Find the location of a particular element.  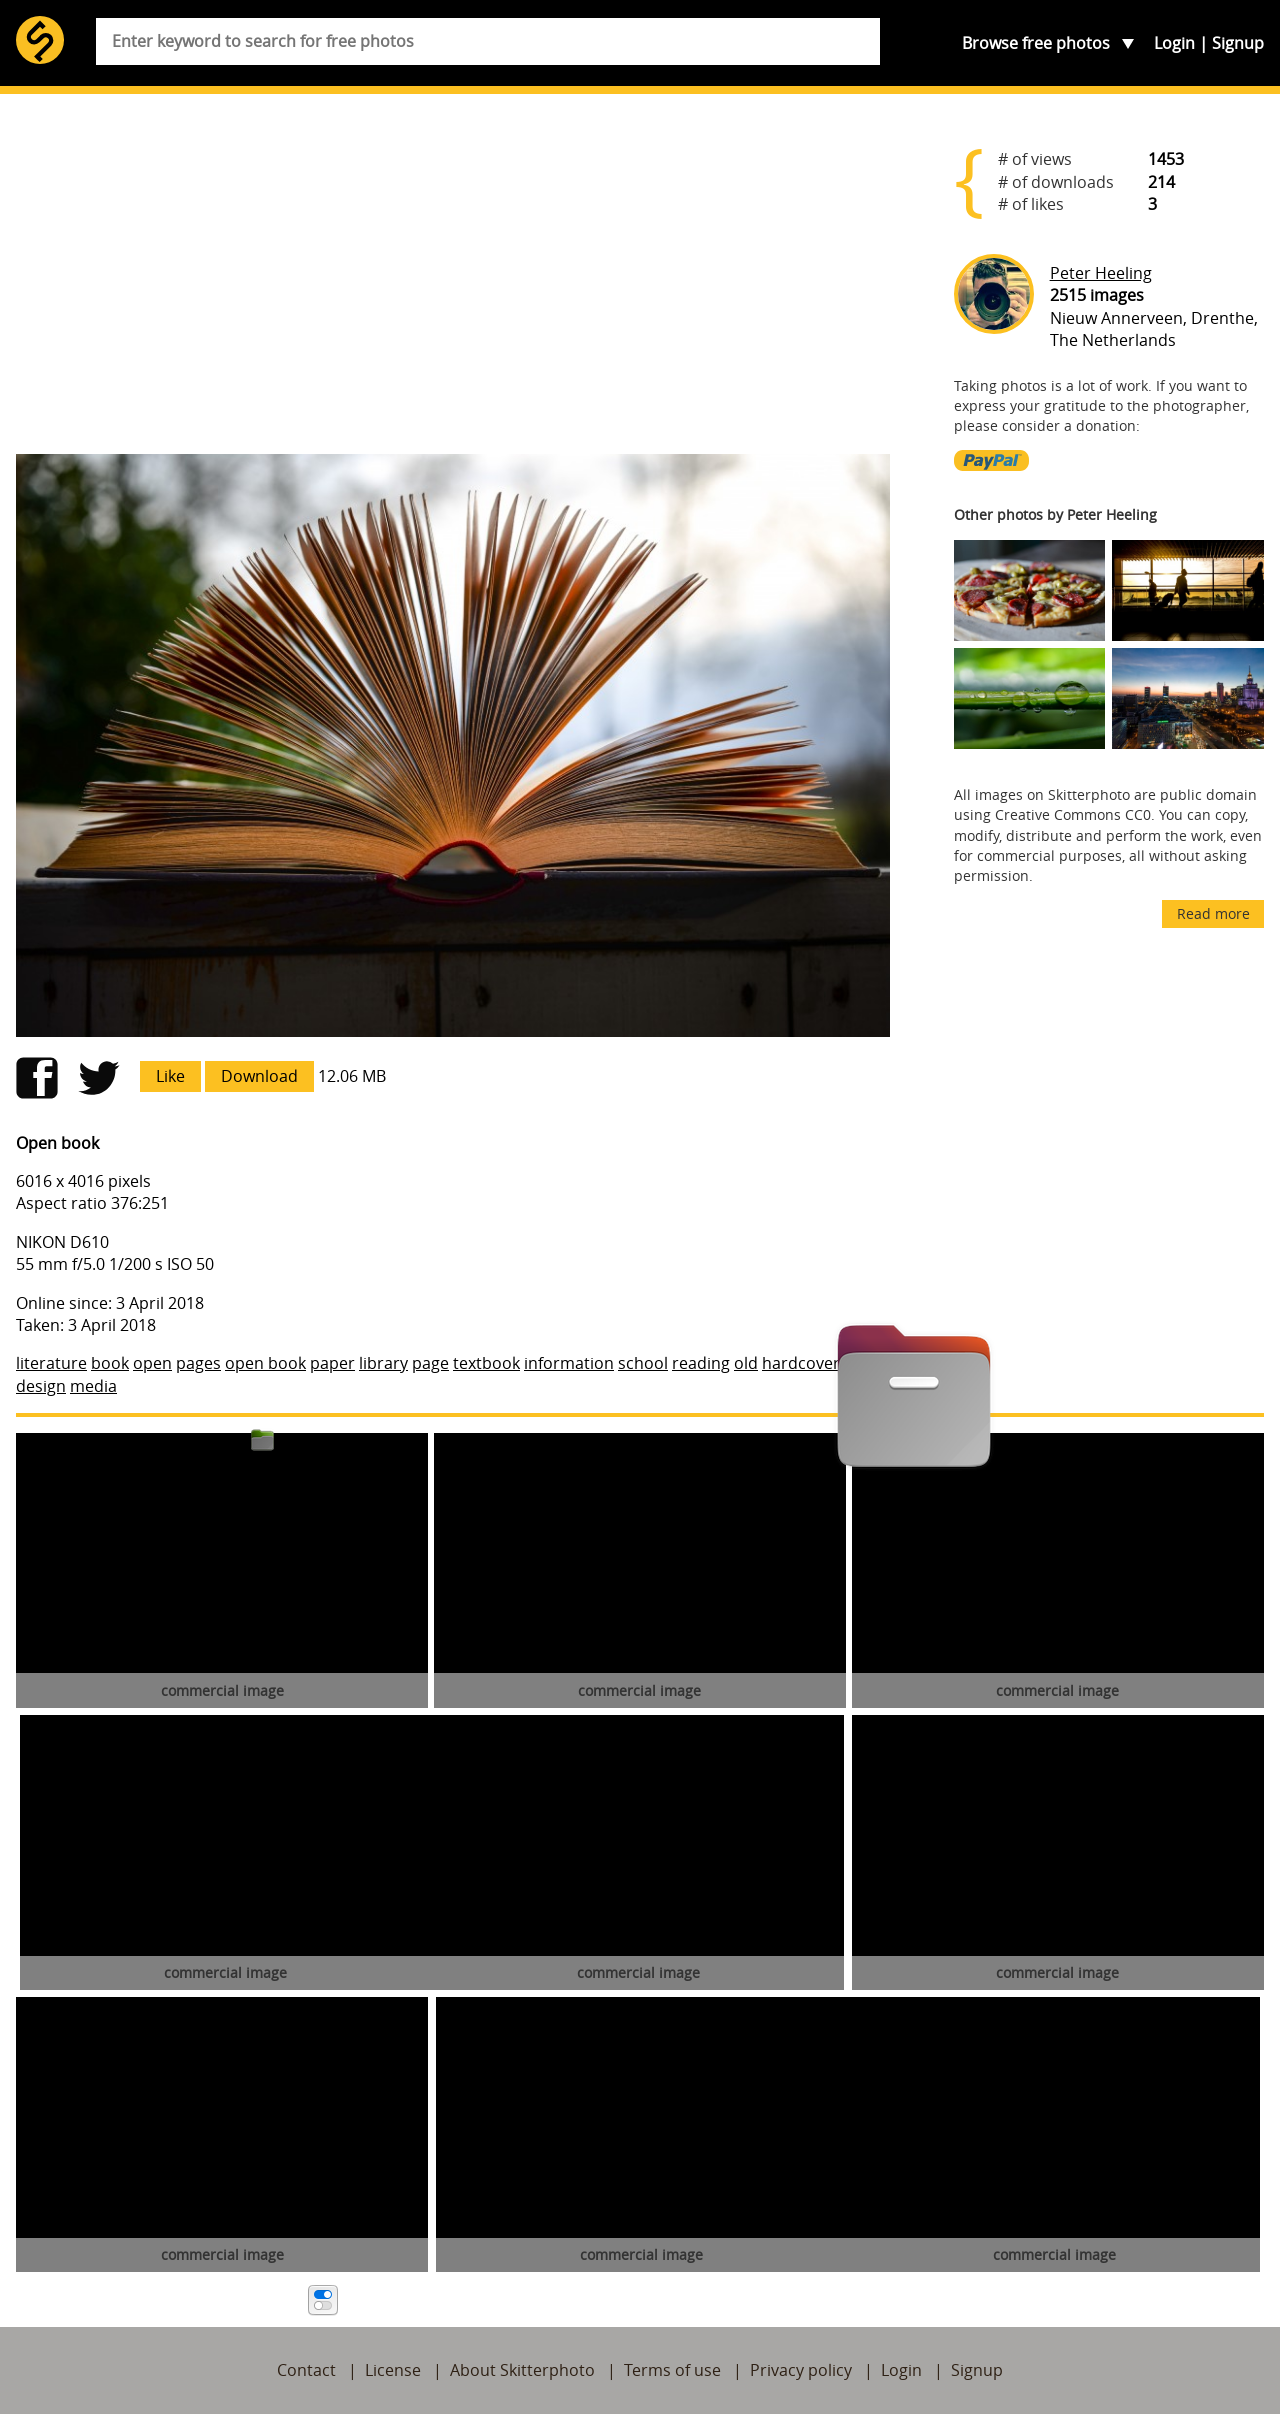

open gnome tweaks to customize system settings is located at coordinates (323, 2300).